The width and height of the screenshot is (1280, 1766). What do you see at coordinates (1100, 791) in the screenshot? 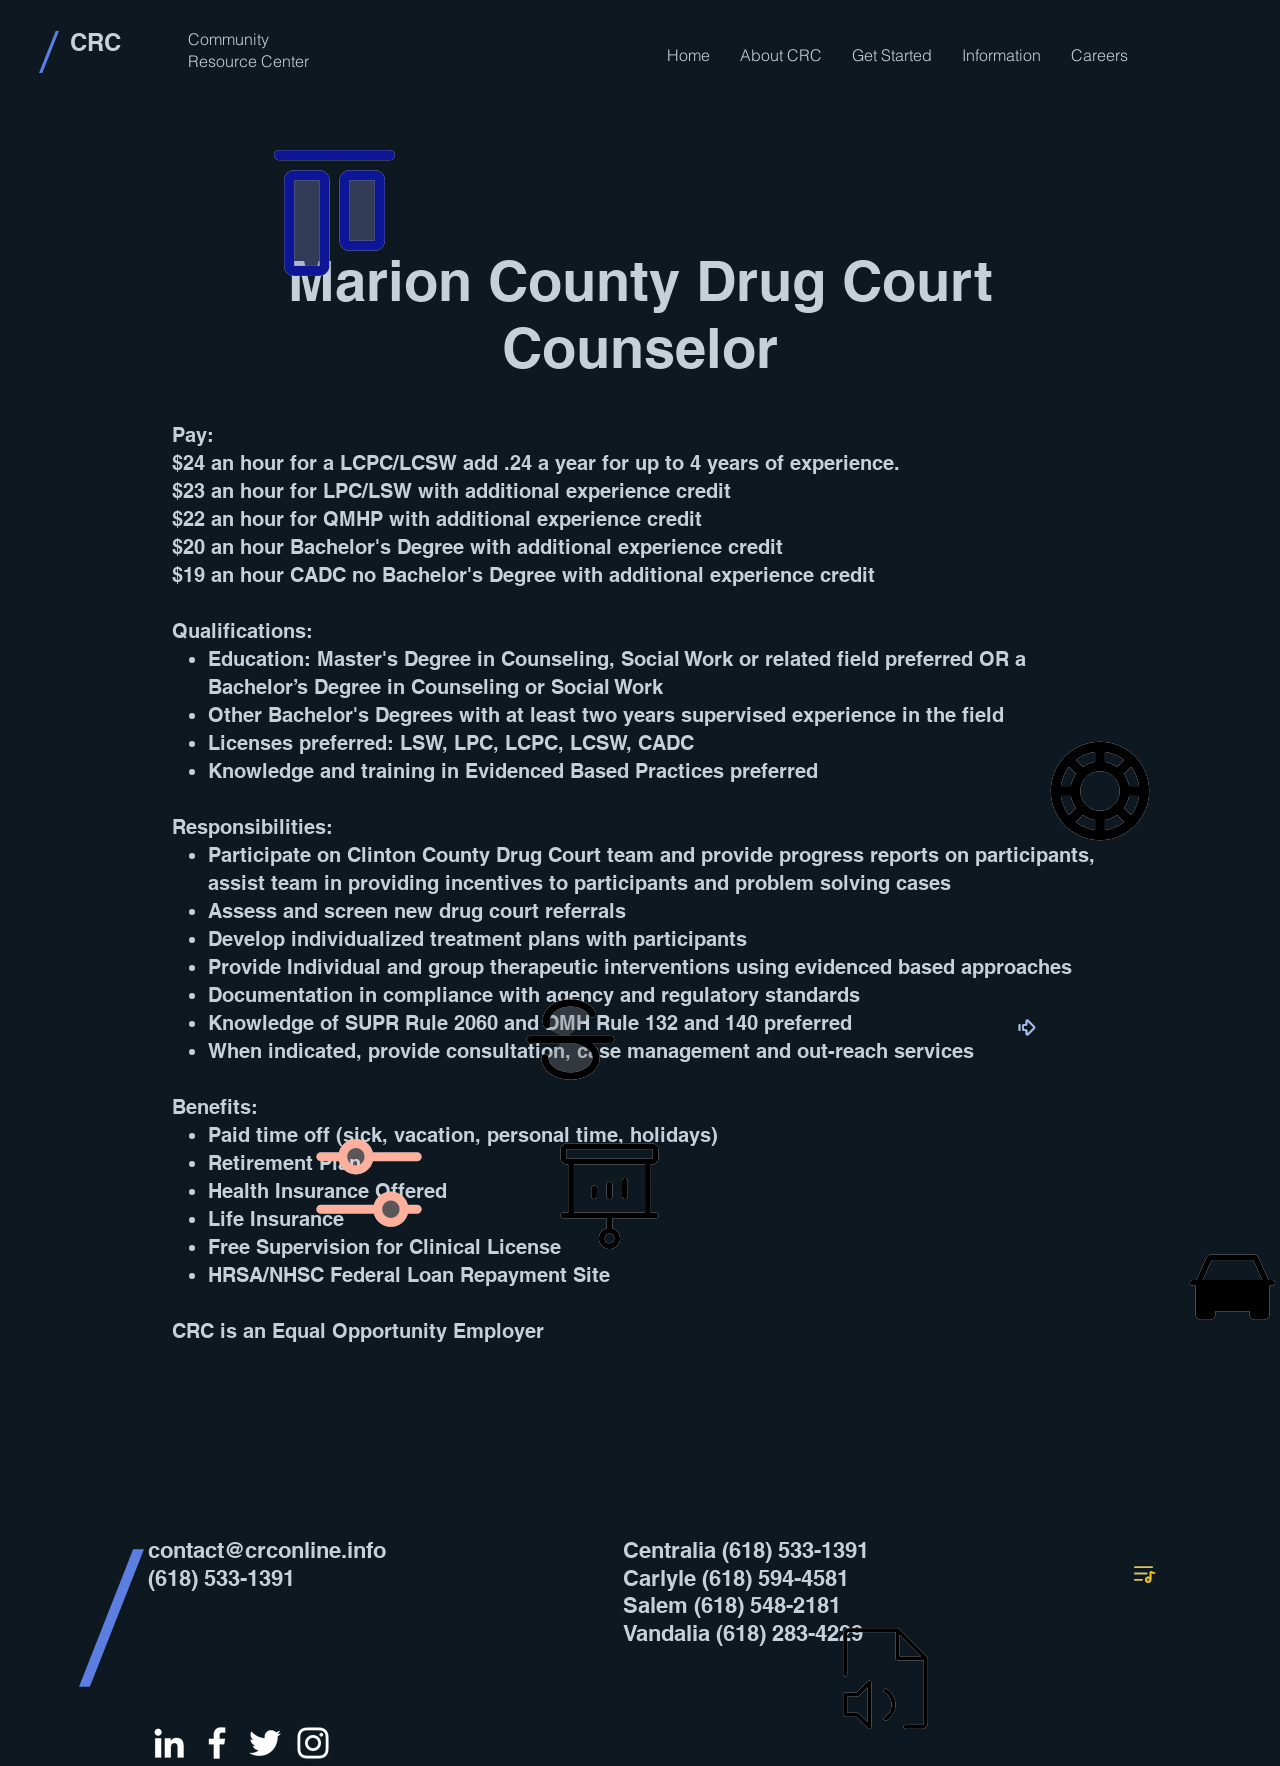
I see `access casino or gambling games` at bounding box center [1100, 791].